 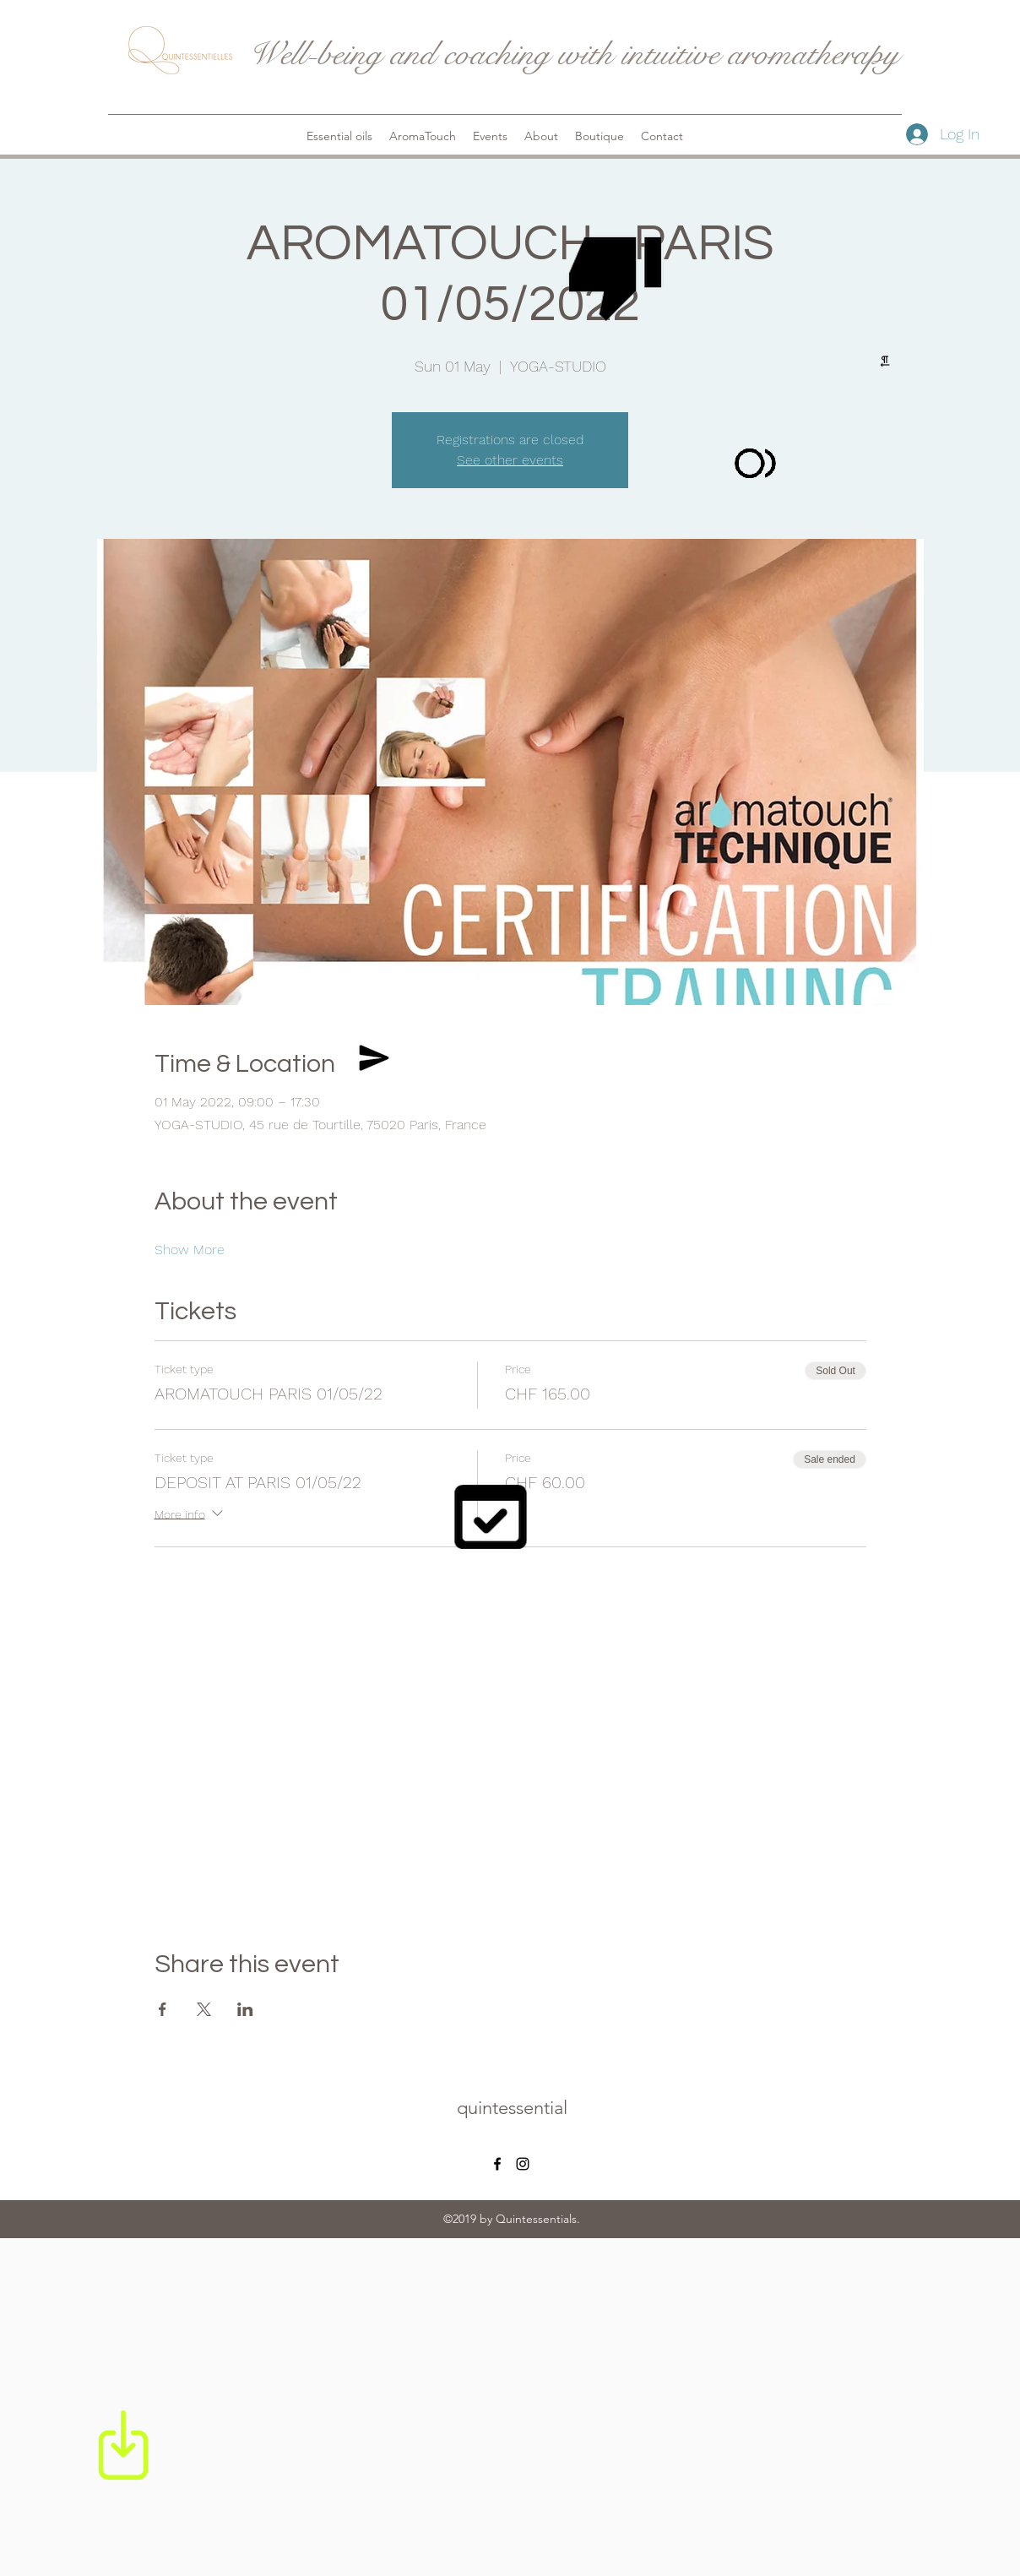 What do you see at coordinates (123, 2445) in the screenshot?
I see `download file to device` at bounding box center [123, 2445].